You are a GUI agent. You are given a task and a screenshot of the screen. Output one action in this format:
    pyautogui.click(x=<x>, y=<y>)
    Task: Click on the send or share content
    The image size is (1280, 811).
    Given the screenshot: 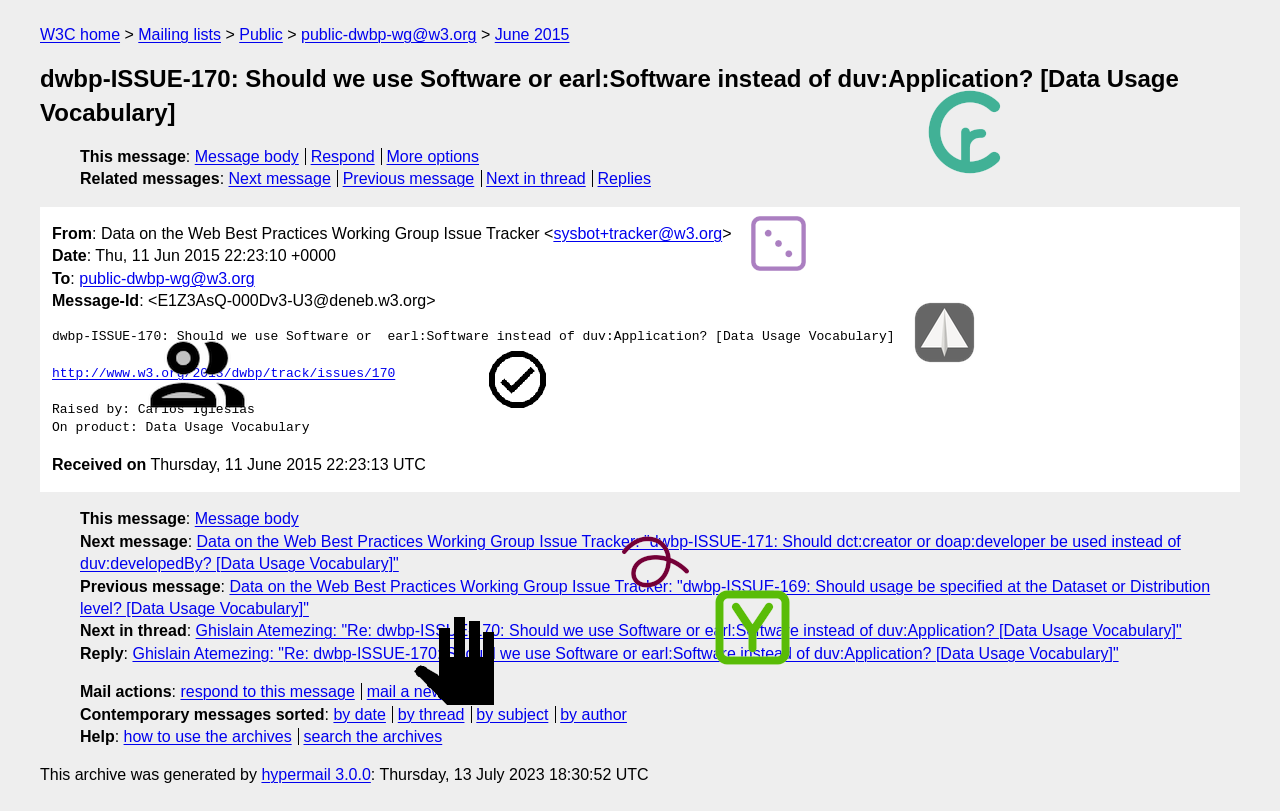 What is the action you would take?
    pyautogui.click(x=944, y=332)
    